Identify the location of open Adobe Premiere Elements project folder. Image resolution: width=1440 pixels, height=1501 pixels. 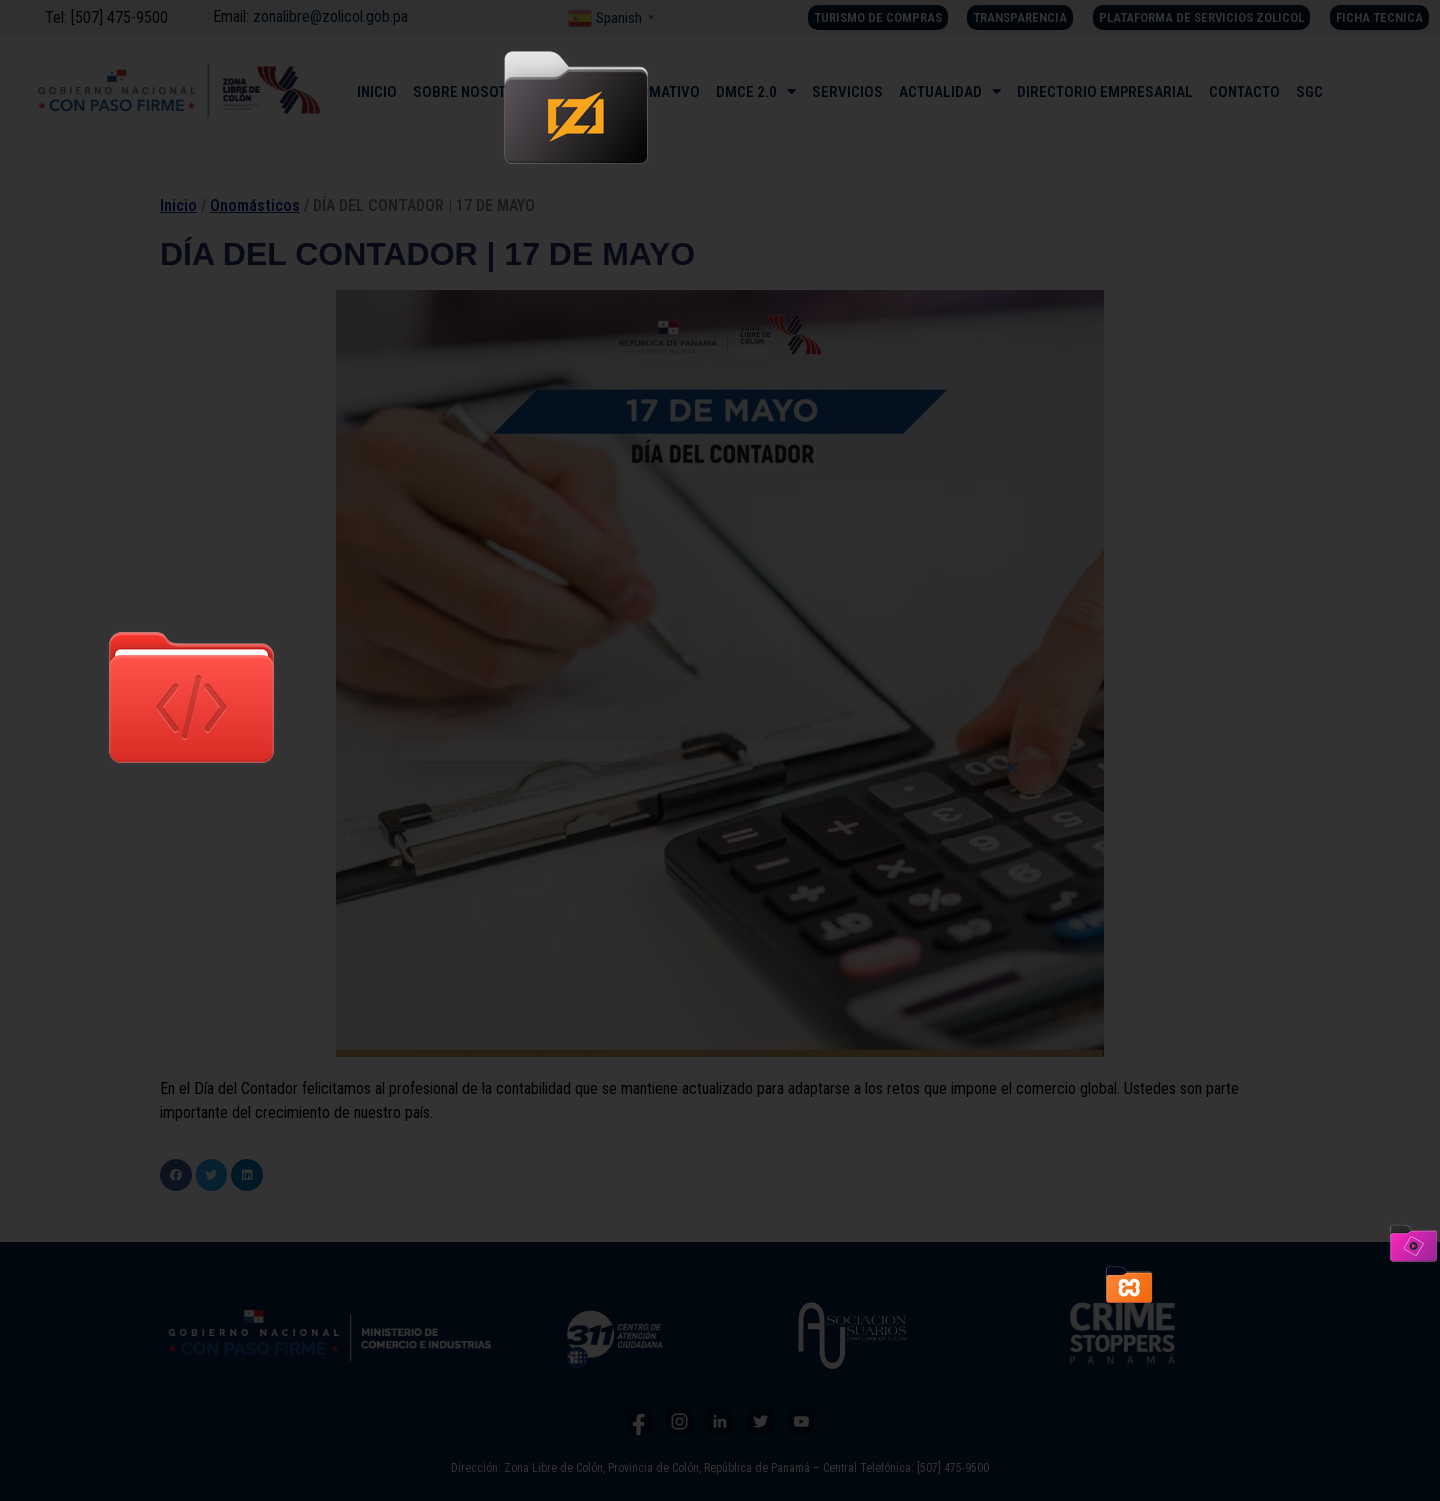
(1413, 1244).